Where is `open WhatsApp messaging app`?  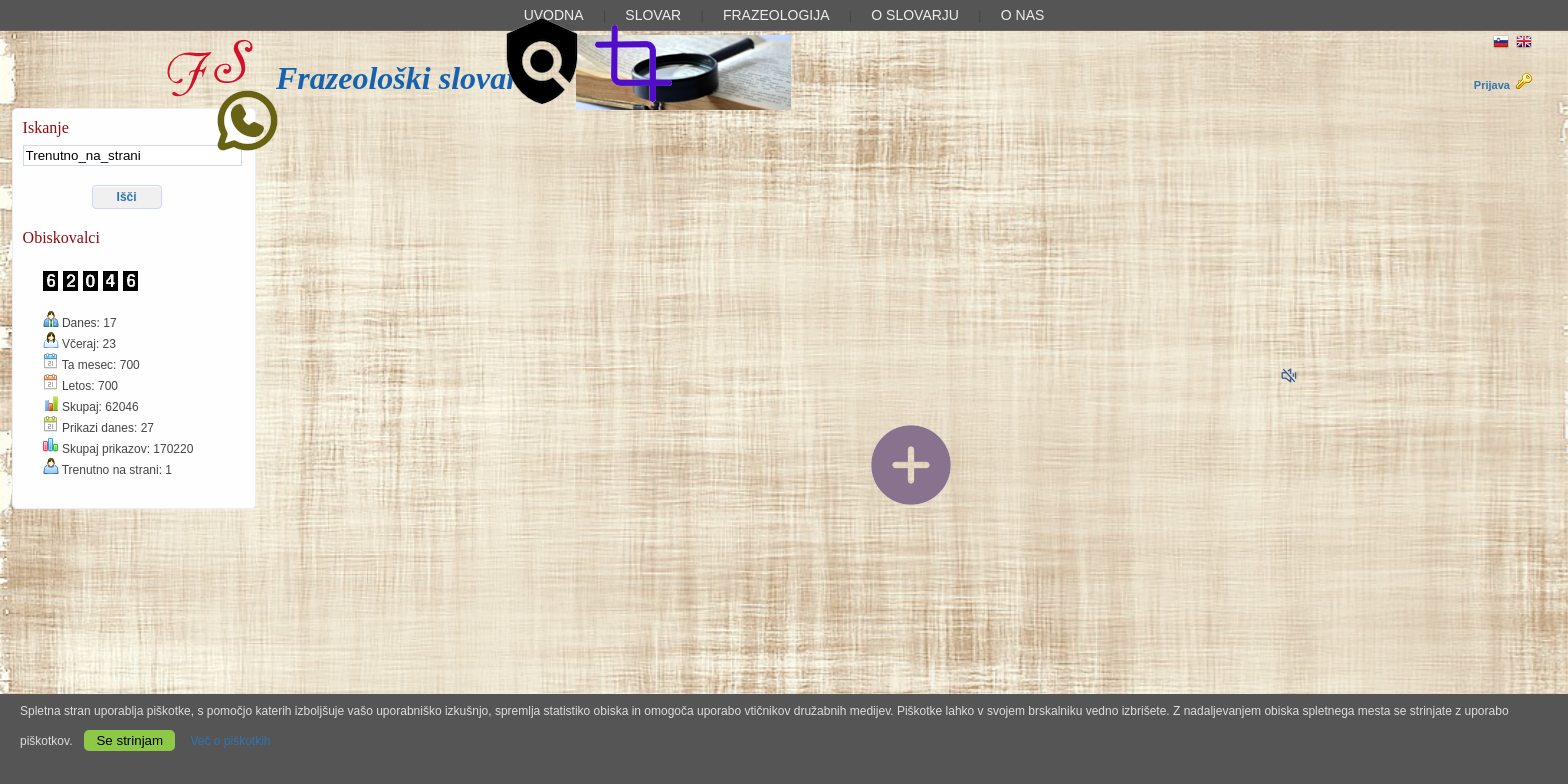 open WhatsApp messaging app is located at coordinates (247, 120).